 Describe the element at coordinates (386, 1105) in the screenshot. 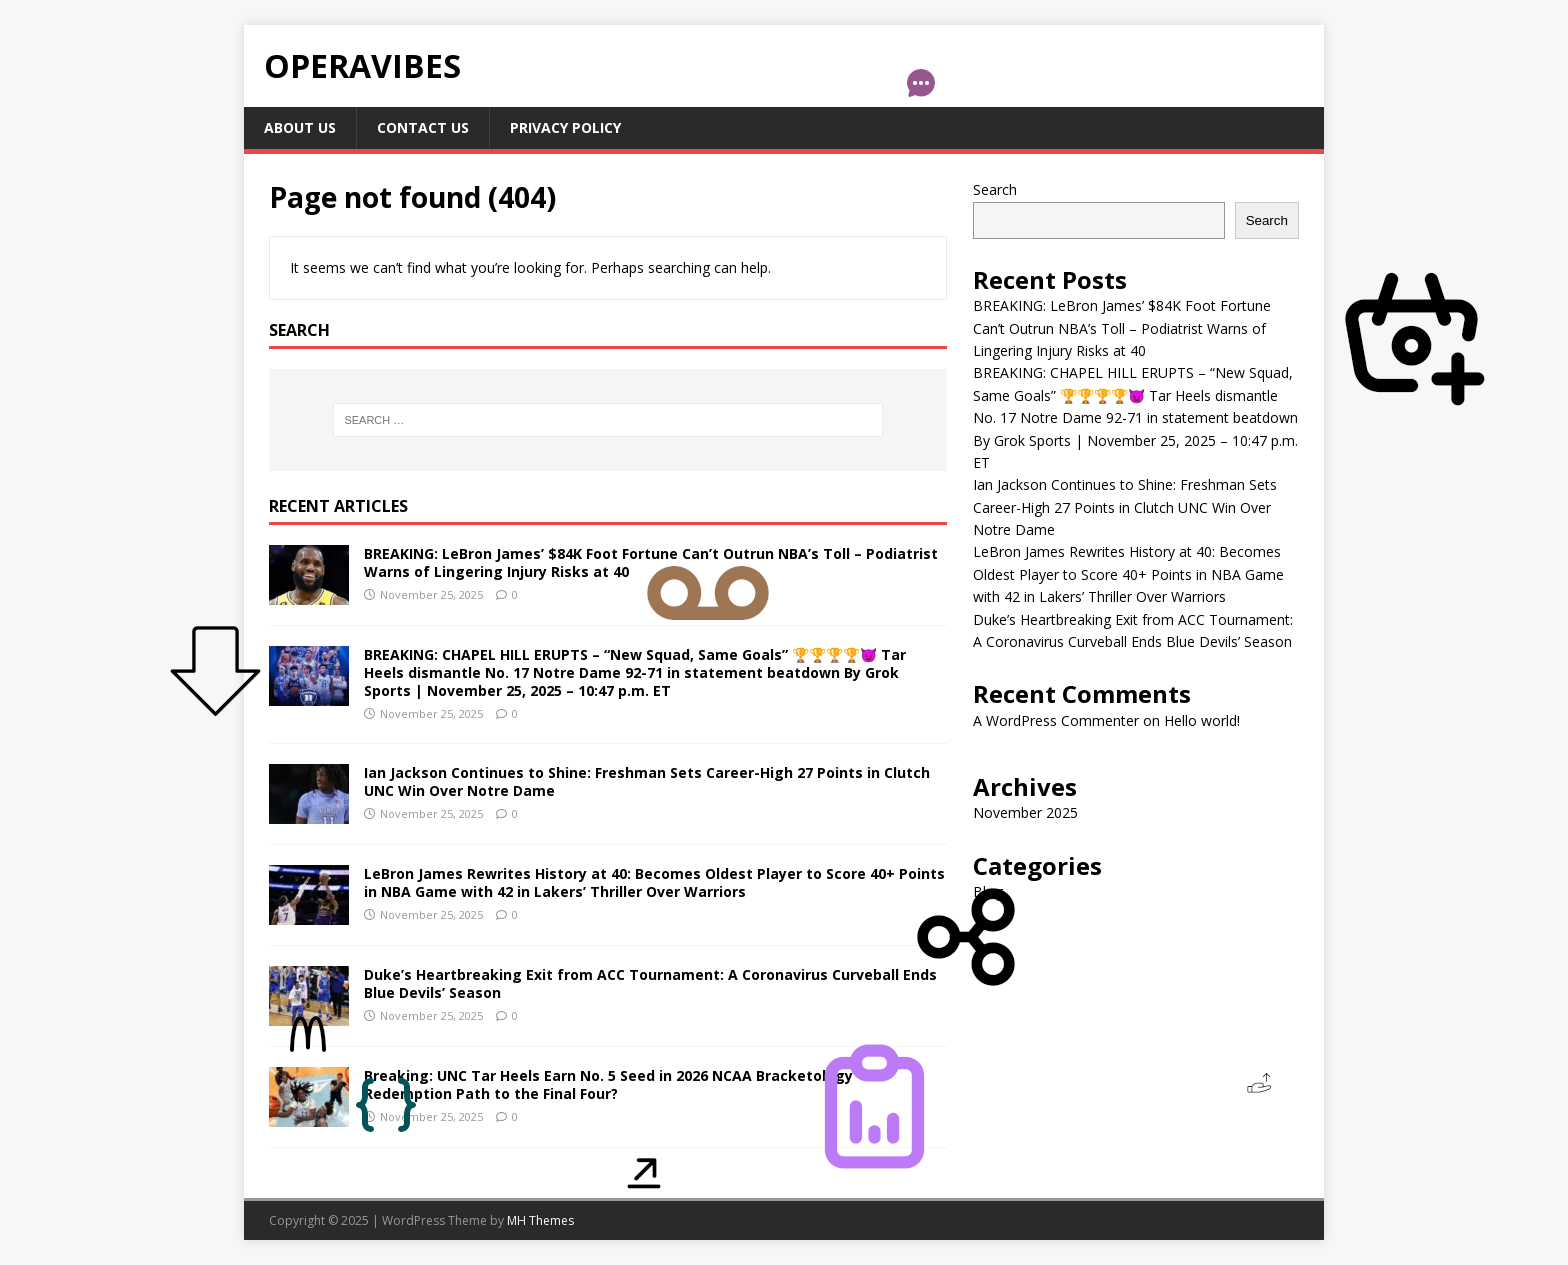

I see `insert code block or code snippet` at that location.